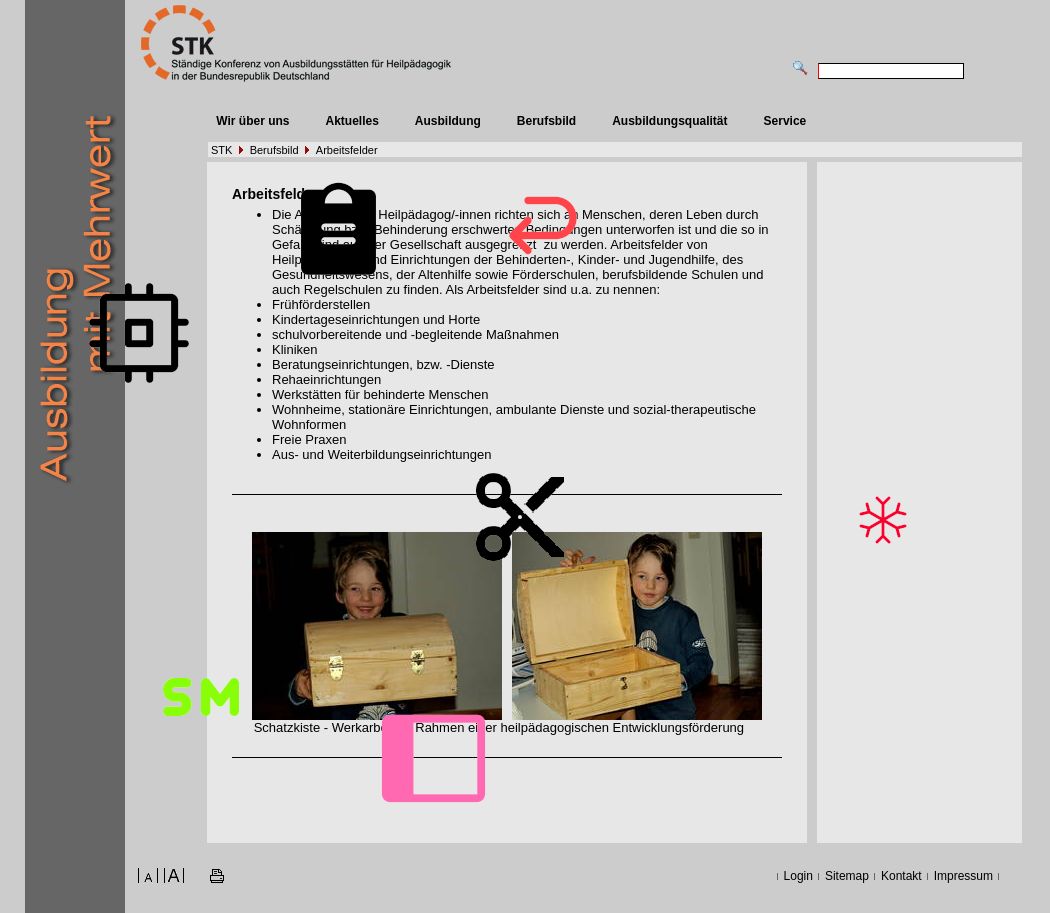 The height and width of the screenshot is (913, 1050). Describe the element at coordinates (520, 517) in the screenshot. I see `cut selected content to clipboard` at that location.